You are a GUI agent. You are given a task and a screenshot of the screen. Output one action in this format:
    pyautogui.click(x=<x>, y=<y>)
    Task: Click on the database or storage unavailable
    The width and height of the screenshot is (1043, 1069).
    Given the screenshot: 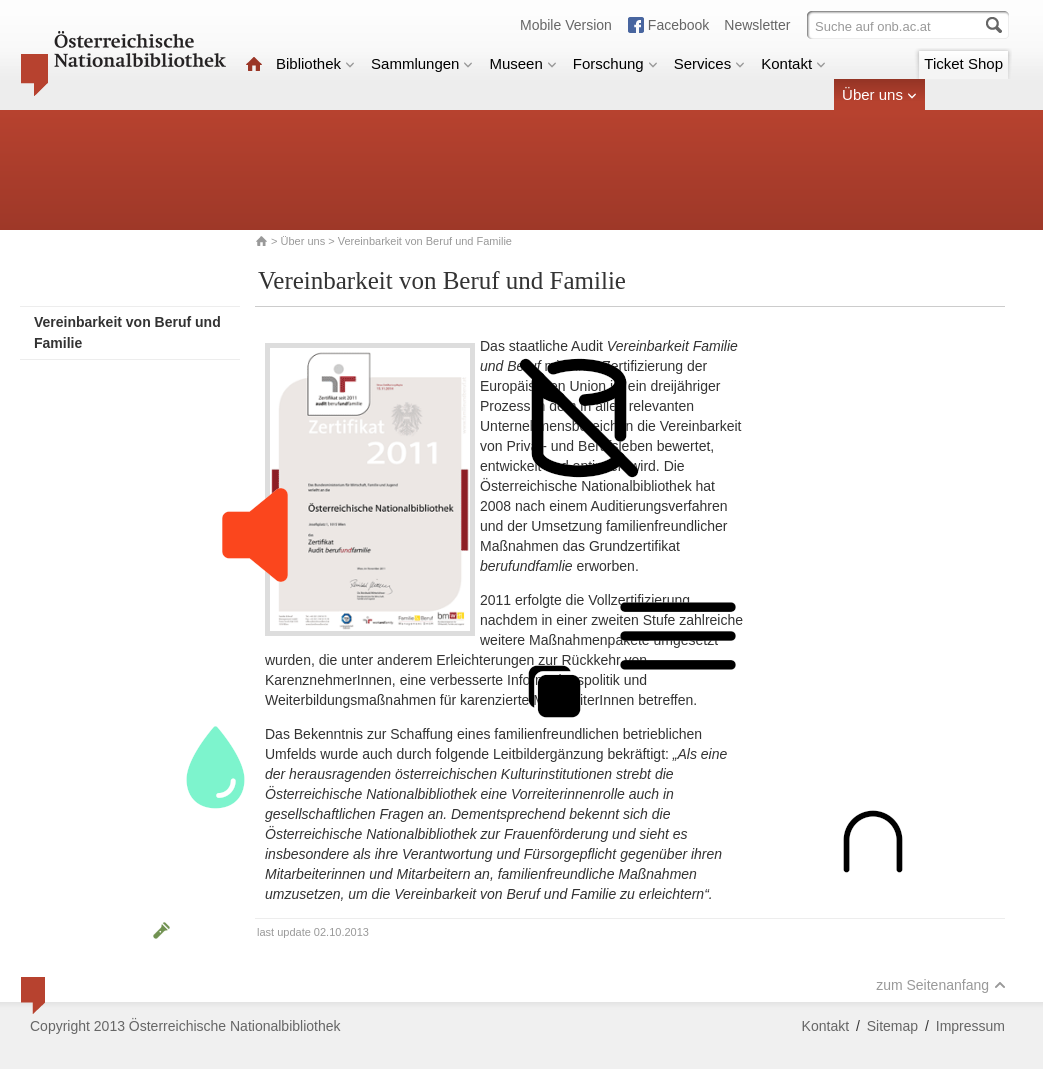 What is the action you would take?
    pyautogui.click(x=579, y=418)
    